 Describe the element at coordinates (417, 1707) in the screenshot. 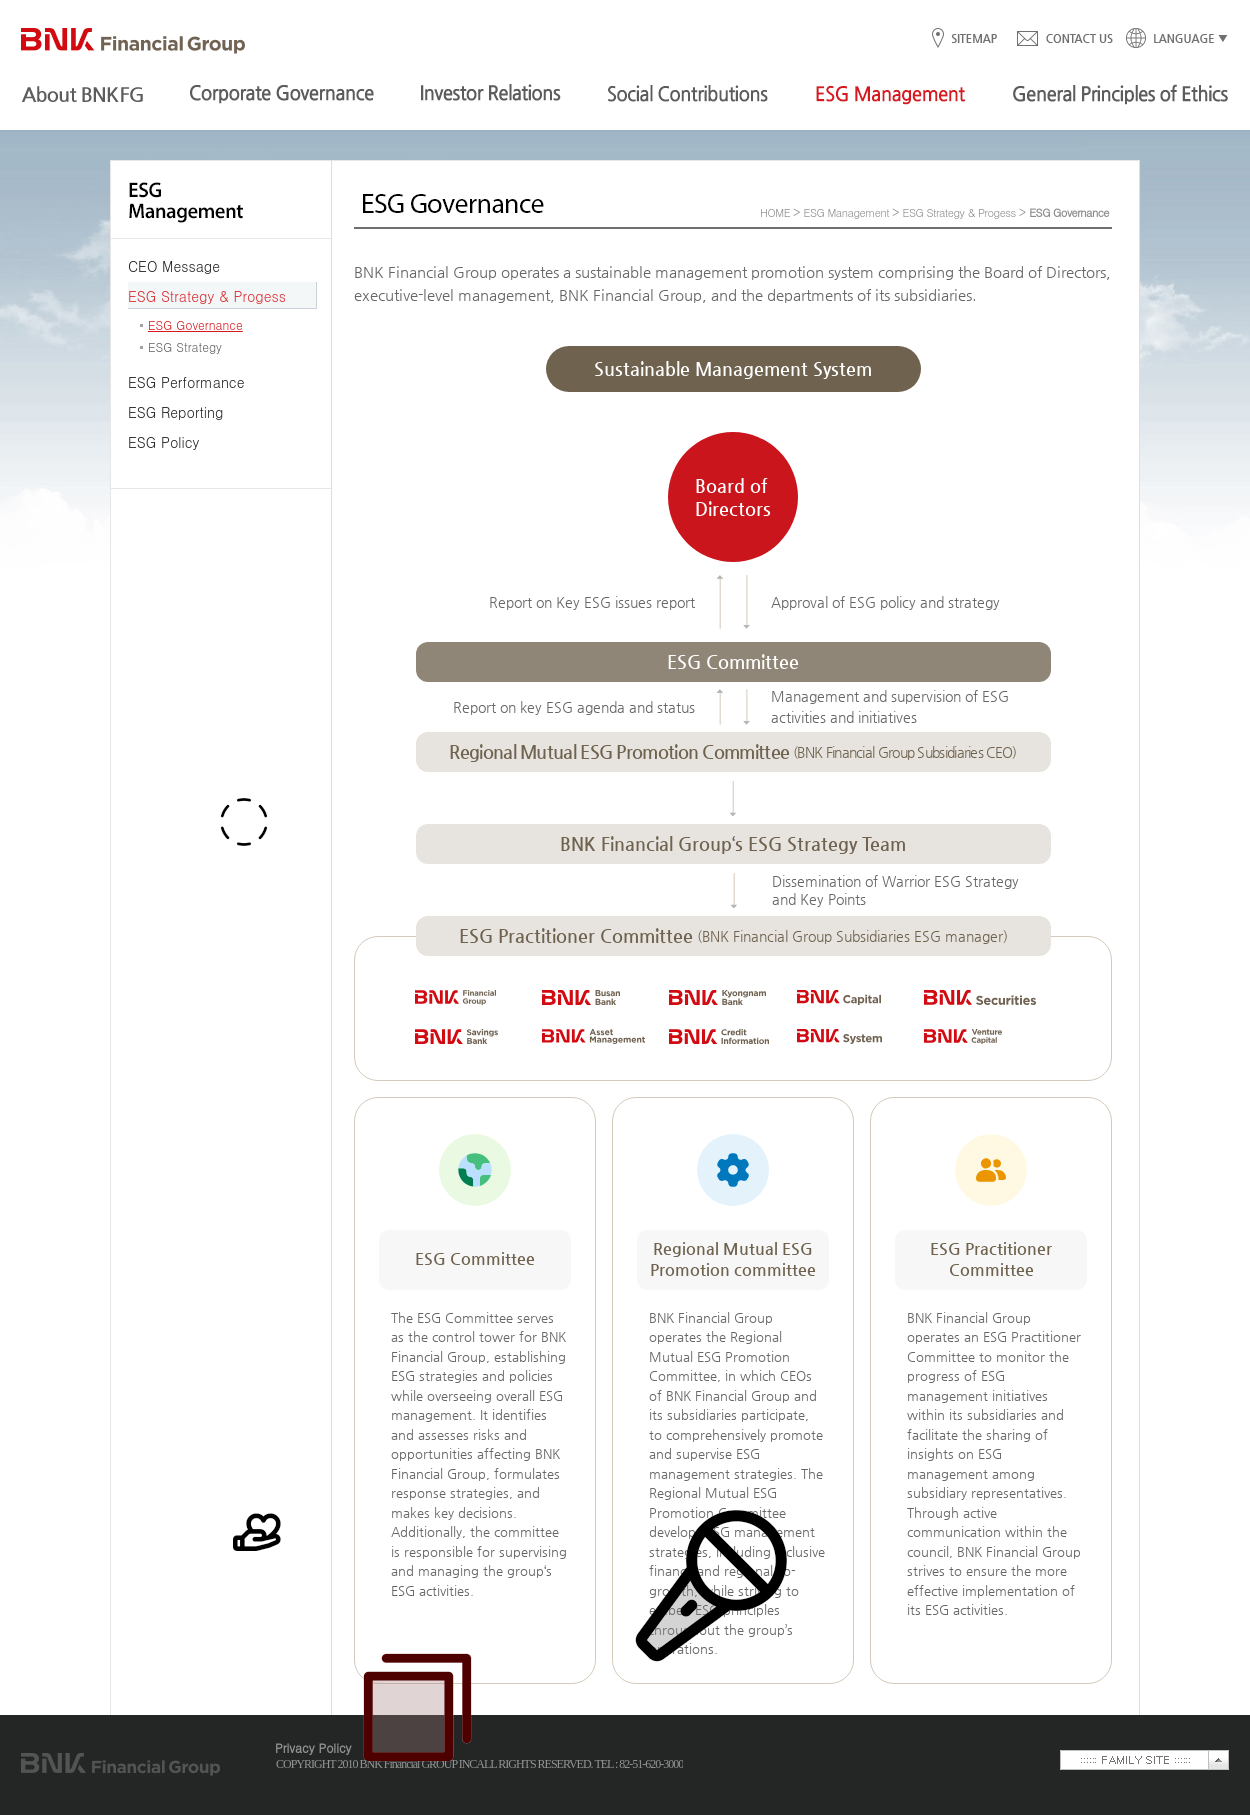

I see `copy content to clipboard` at that location.